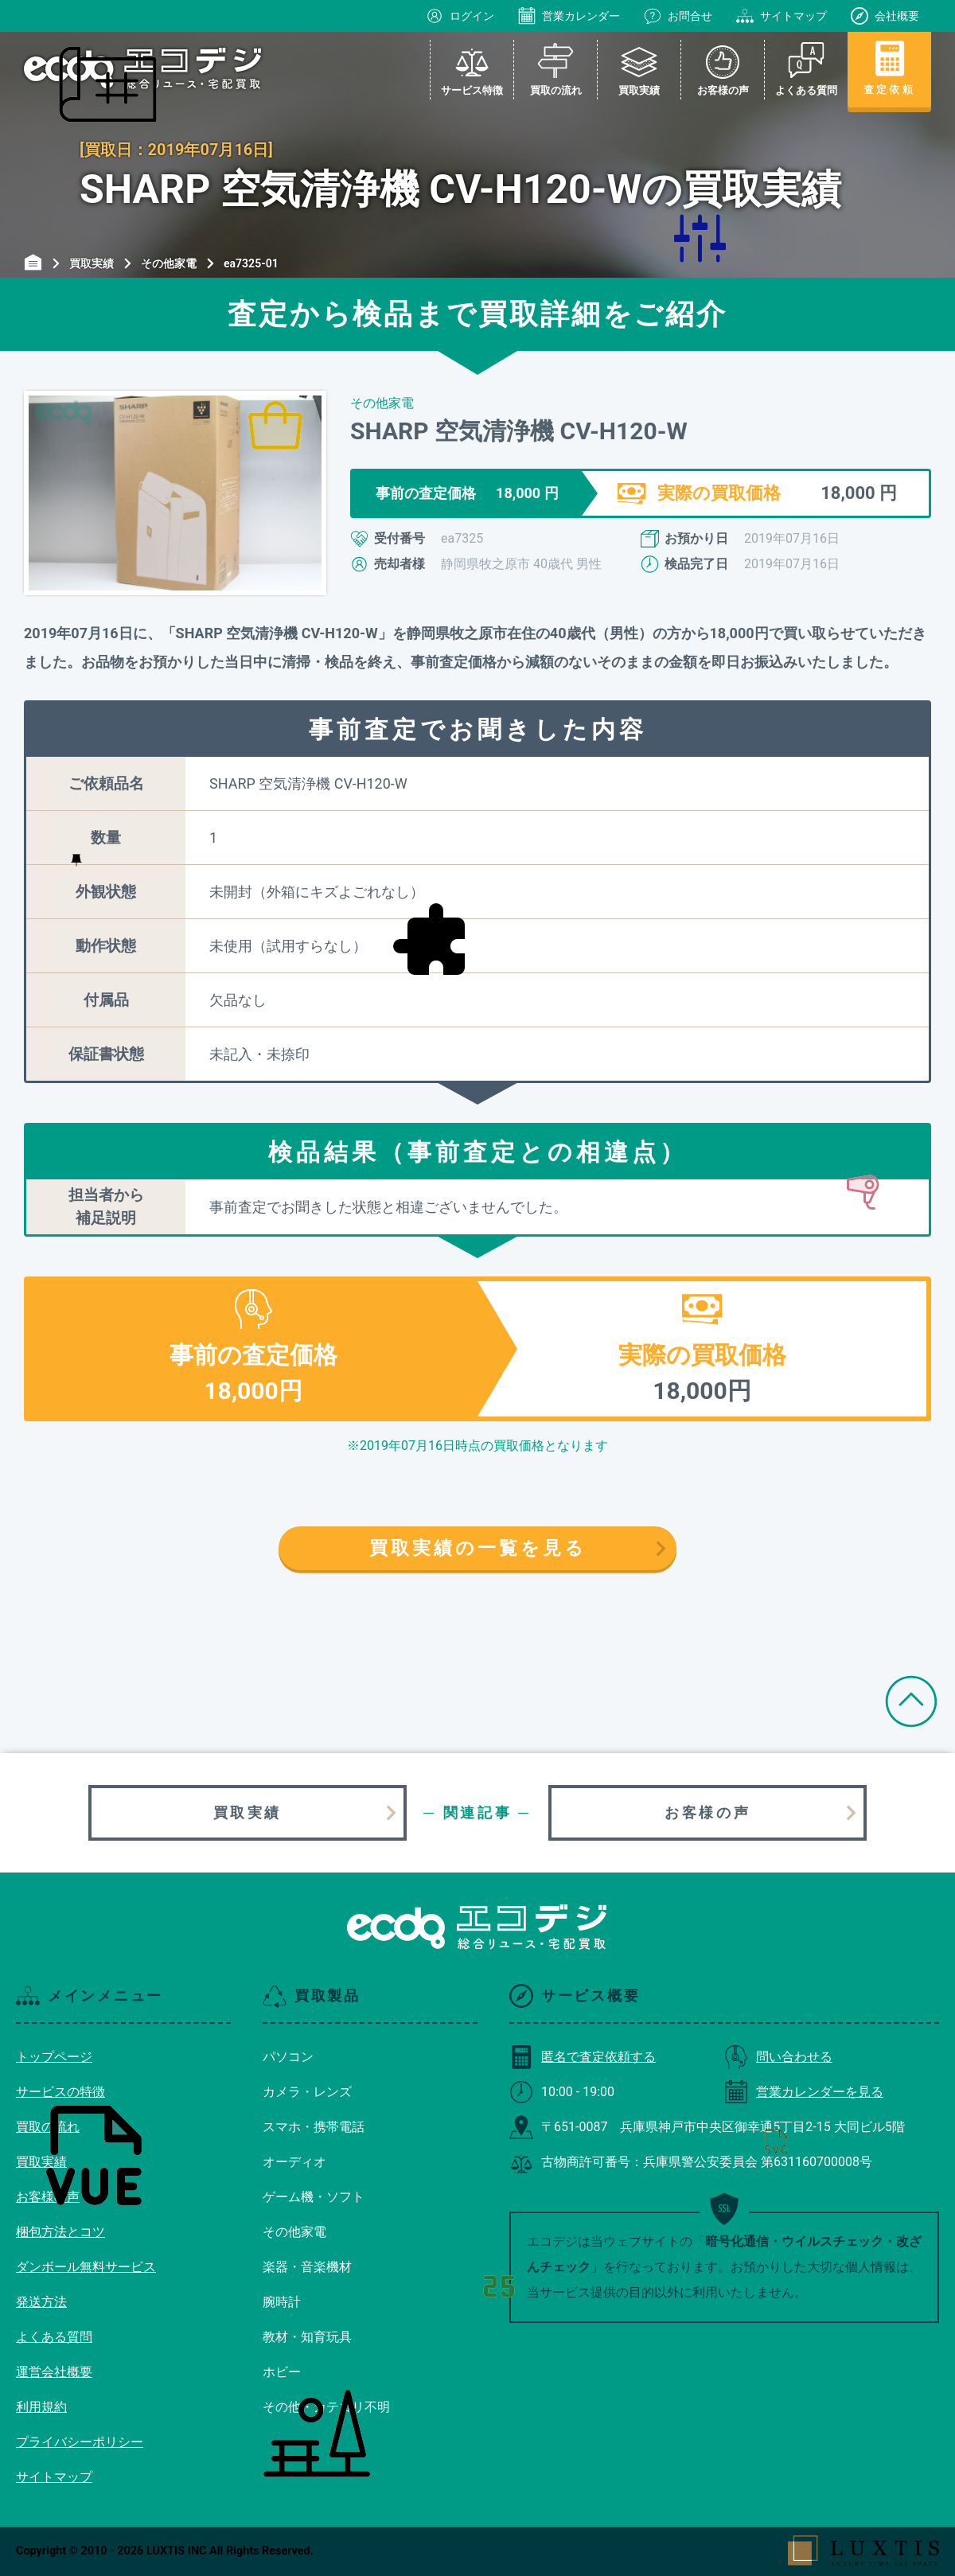  Describe the element at coordinates (96, 2159) in the screenshot. I see `a Vue.js file in your project` at that location.